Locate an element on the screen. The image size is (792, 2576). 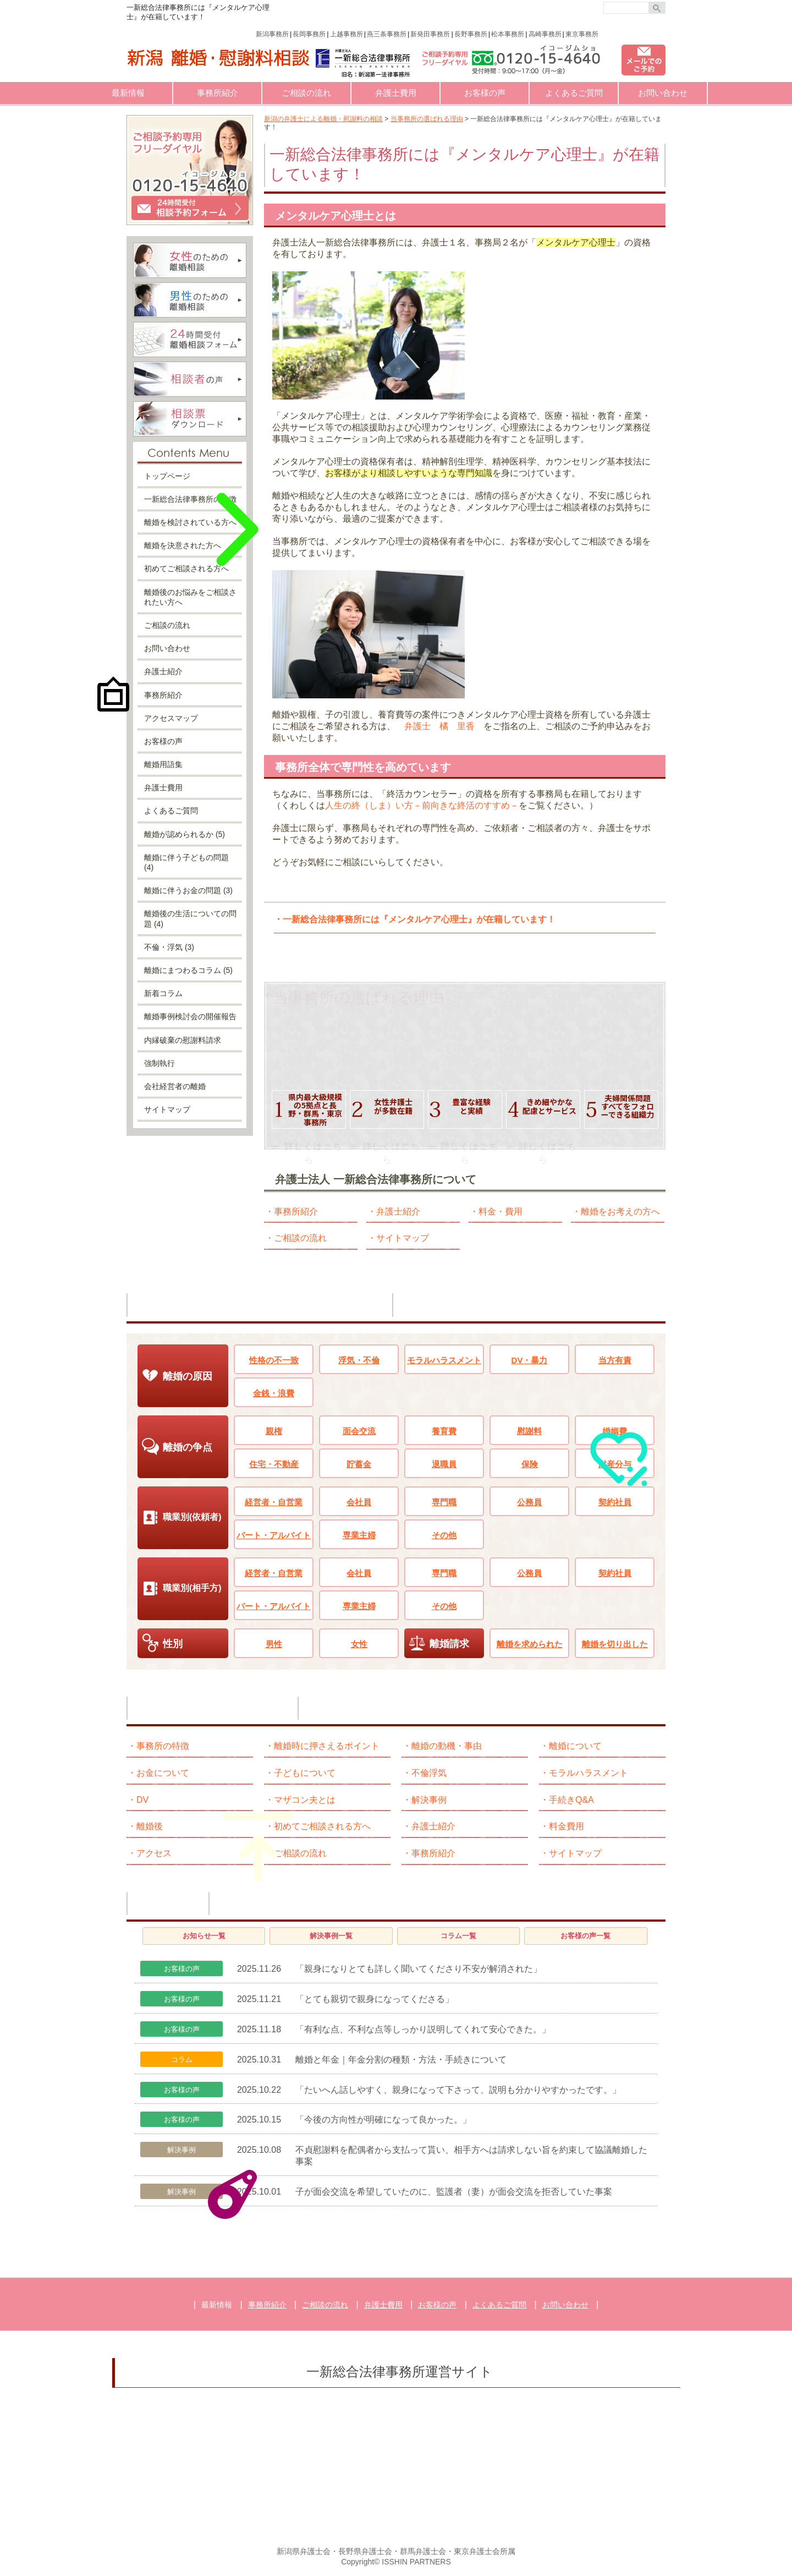
scroll to top of page is located at coordinates (258, 1847).